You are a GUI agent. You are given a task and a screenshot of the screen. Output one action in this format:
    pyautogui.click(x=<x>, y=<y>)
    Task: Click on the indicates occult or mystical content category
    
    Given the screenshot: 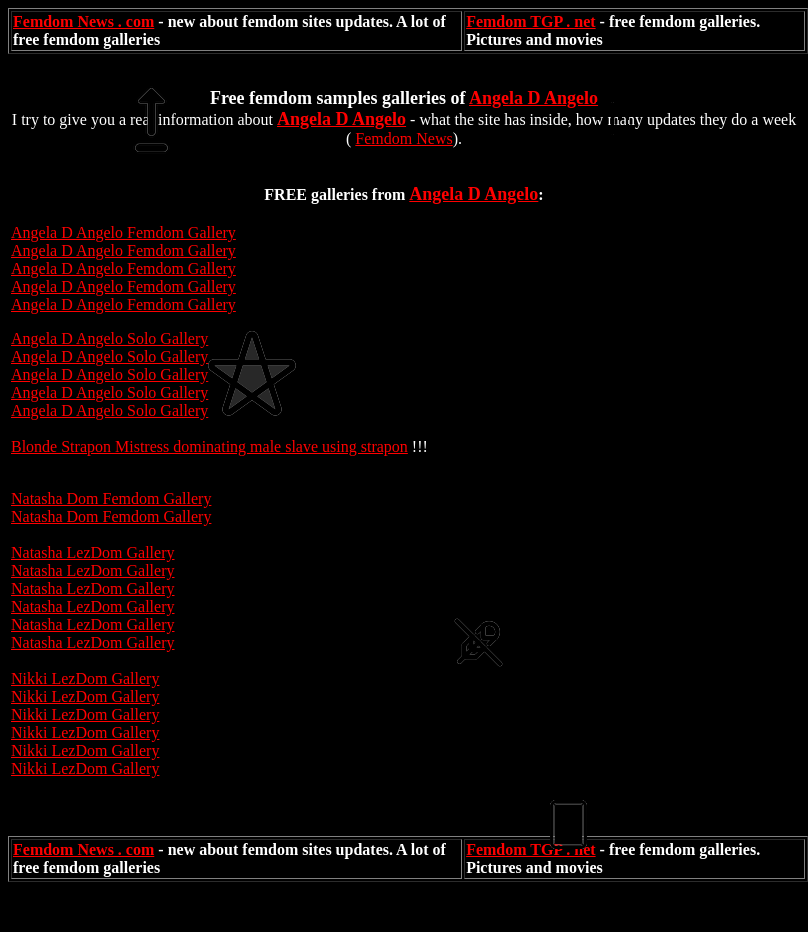 What is the action you would take?
    pyautogui.click(x=252, y=378)
    